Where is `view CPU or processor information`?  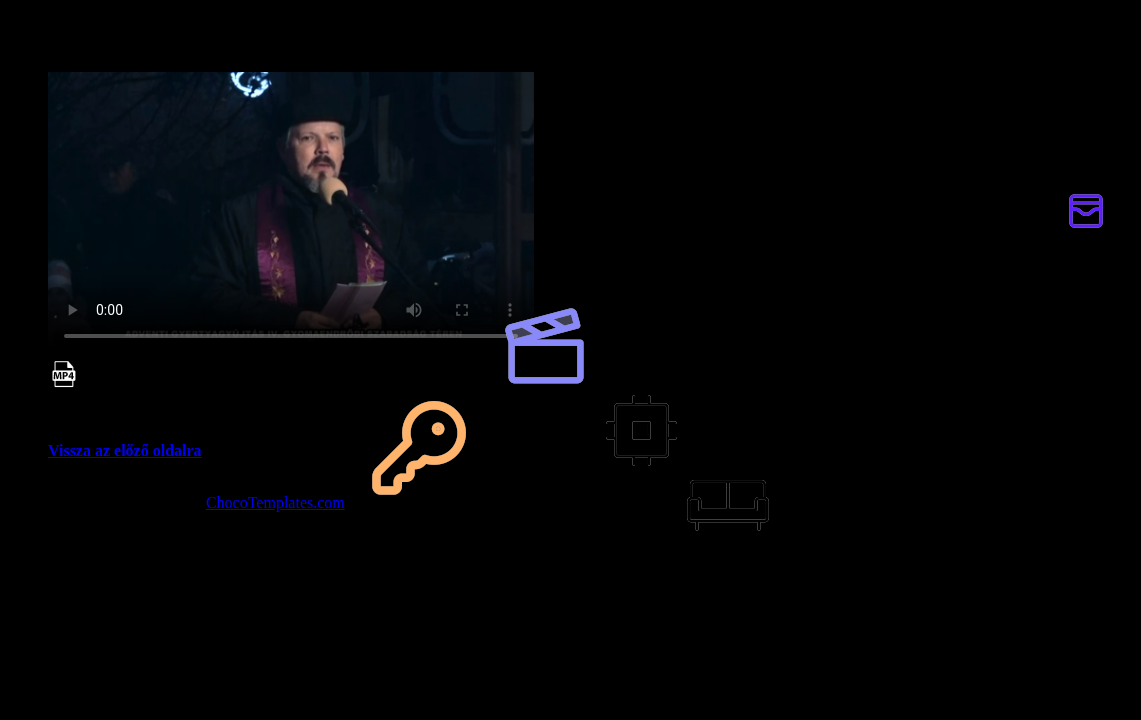
view CPU or processor information is located at coordinates (641, 430).